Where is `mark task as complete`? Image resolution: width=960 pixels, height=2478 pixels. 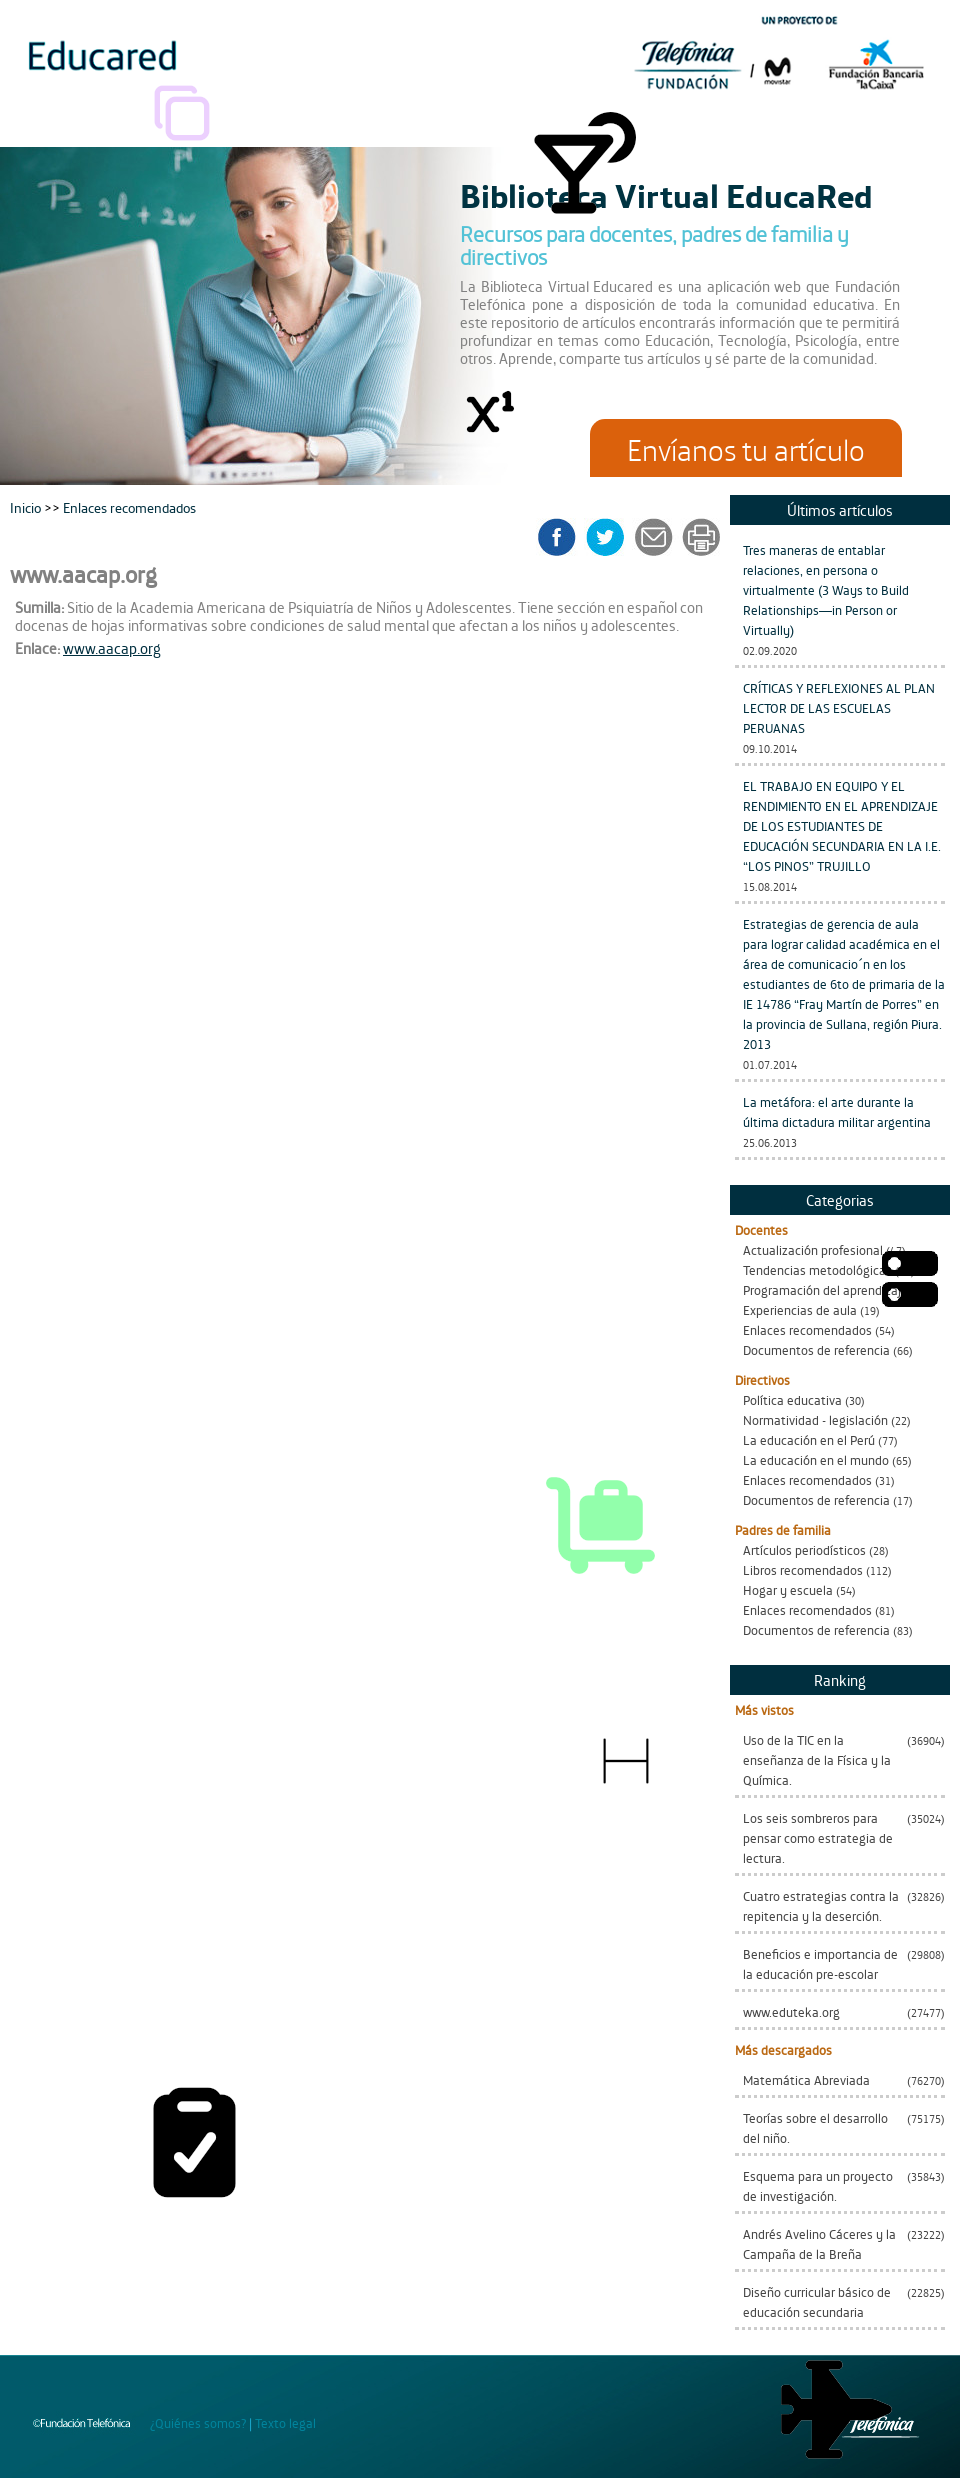 mark task as complete is located at coordinates (194, 2142).